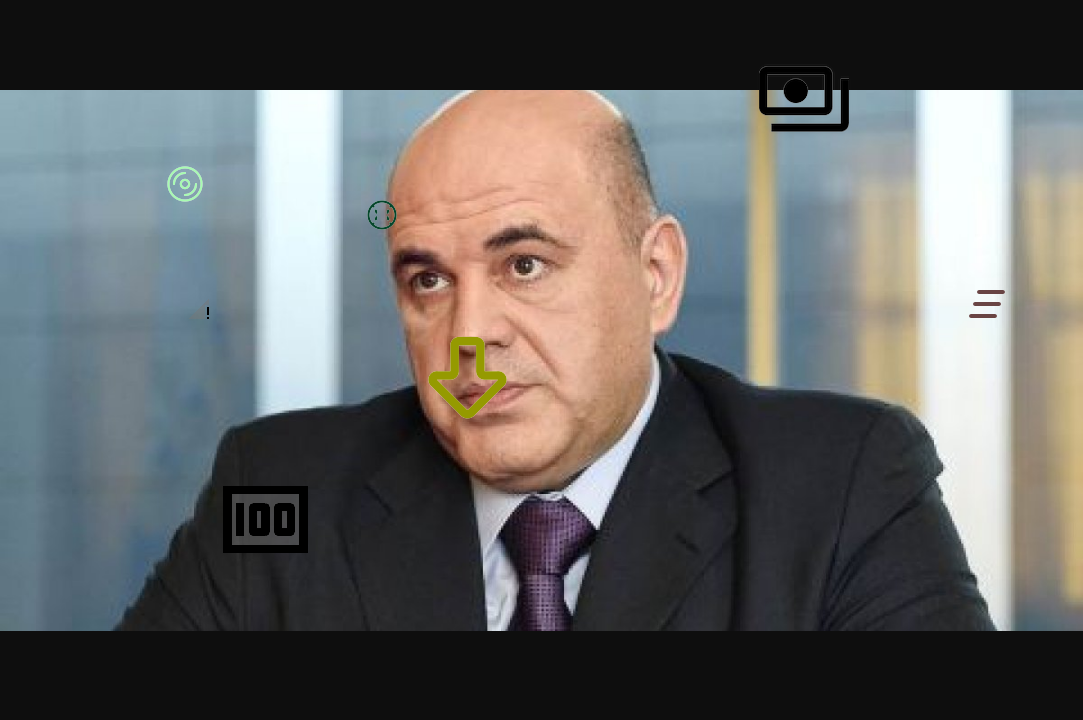 Image resolution: width=1083 pixels, height=720 pixels. What do you see at coordinates (265, 519) in the screenshot?
I see `view currency or money-related features` at bounding box center [265, 519].